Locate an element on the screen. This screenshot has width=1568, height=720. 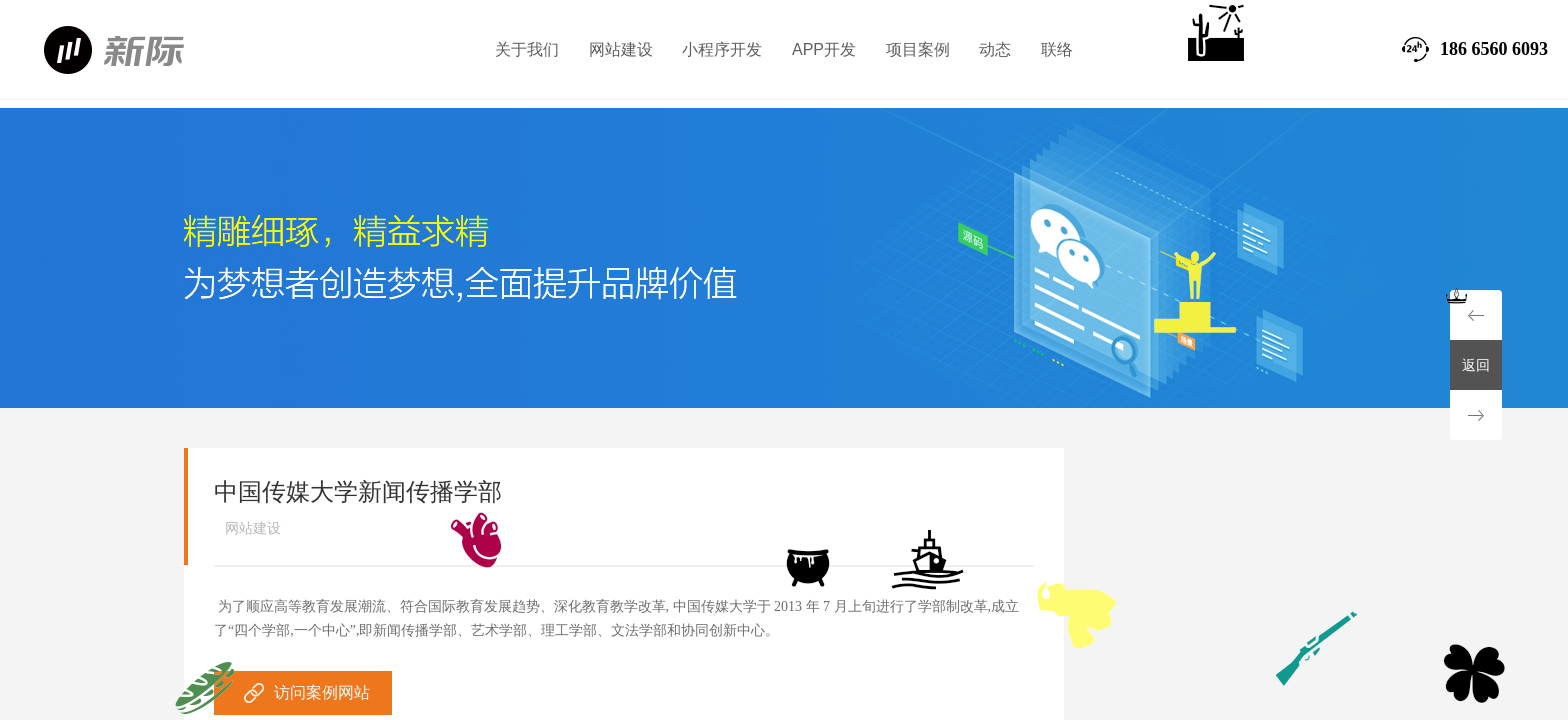
view health or vital statistics is located at coordinates (477, 540).